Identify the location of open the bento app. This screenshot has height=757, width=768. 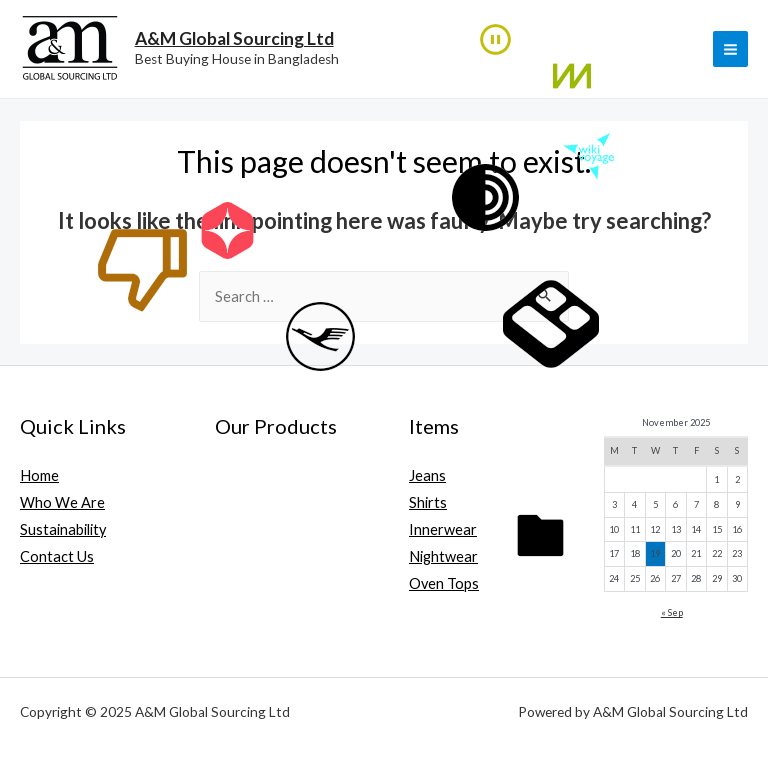
(551, 324).